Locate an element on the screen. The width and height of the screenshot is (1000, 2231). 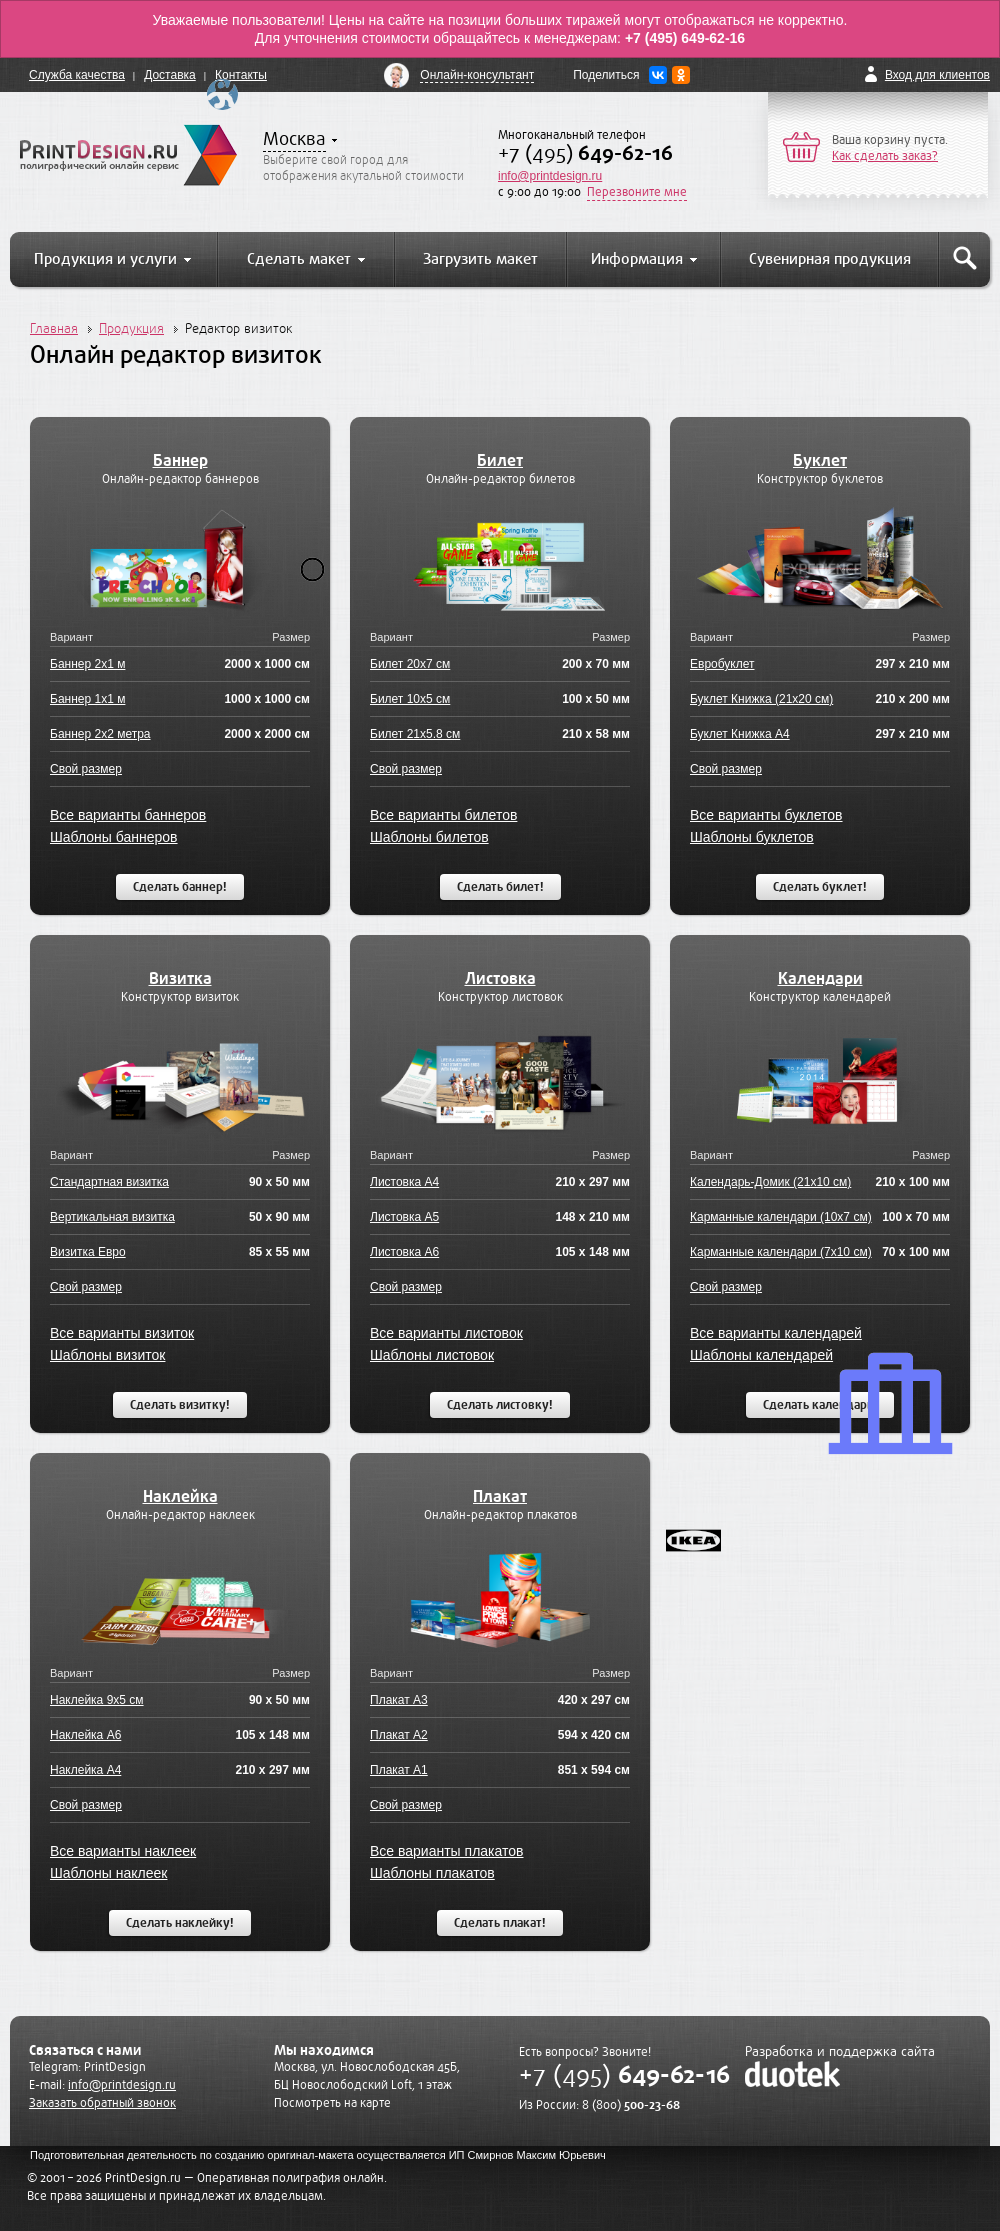
luggage deposit or storage location is located at coordinates (890, 1403).